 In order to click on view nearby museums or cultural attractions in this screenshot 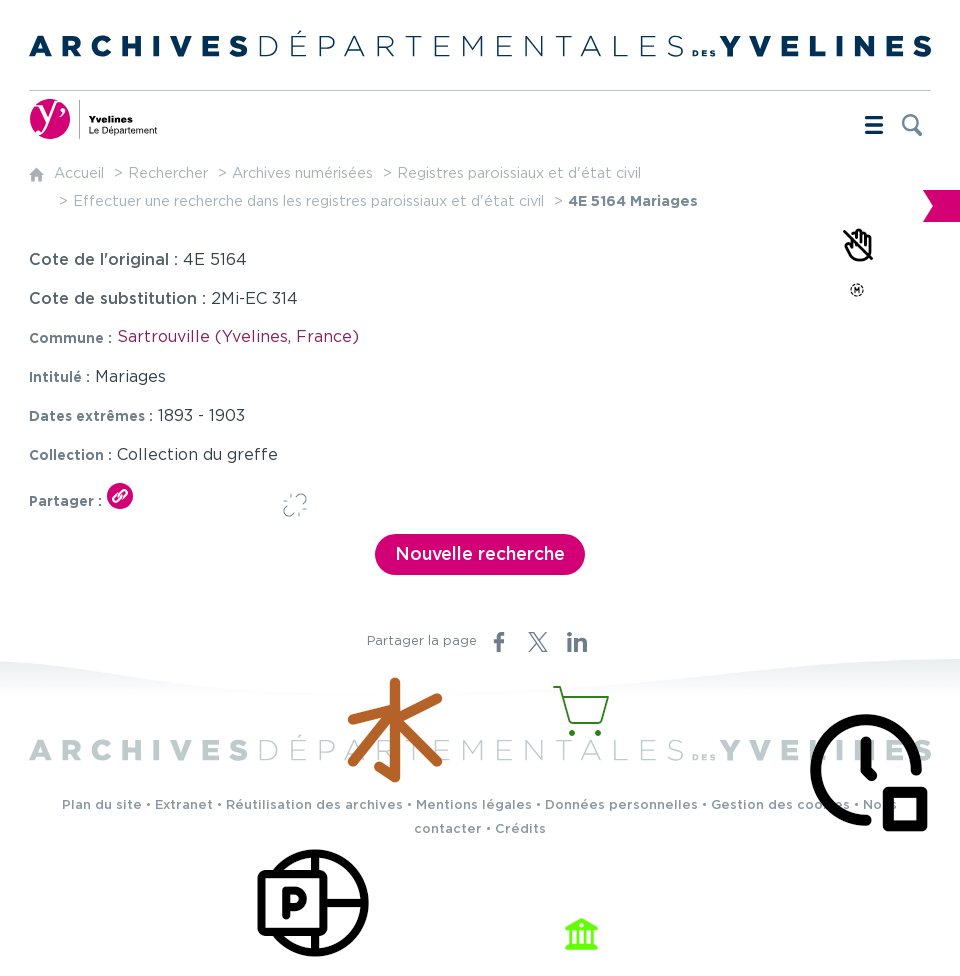, I will do `click(581, 933)`.